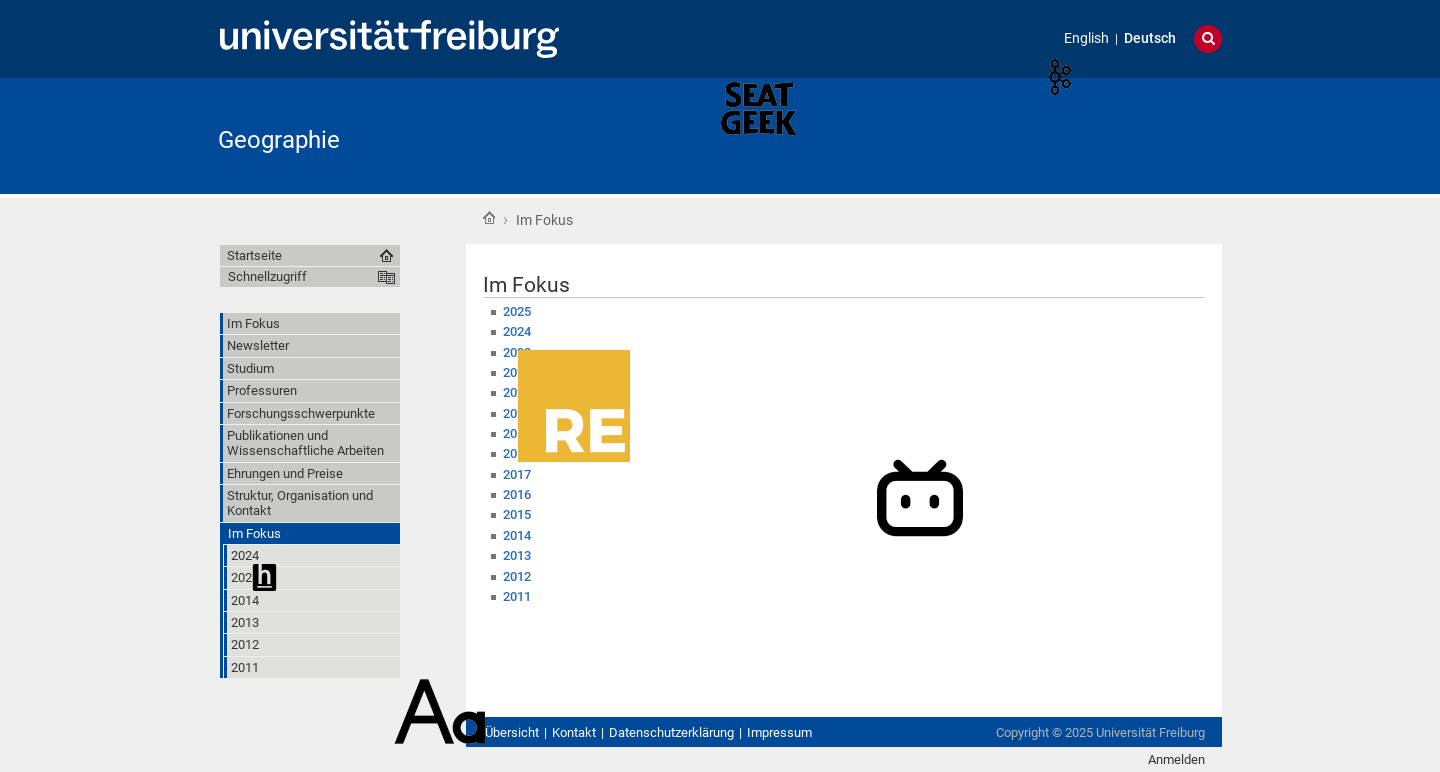  What do you see at coordinates (440, 711) in the screenshot?
I see `adjust text size settings` at bounding box center [440, 711].